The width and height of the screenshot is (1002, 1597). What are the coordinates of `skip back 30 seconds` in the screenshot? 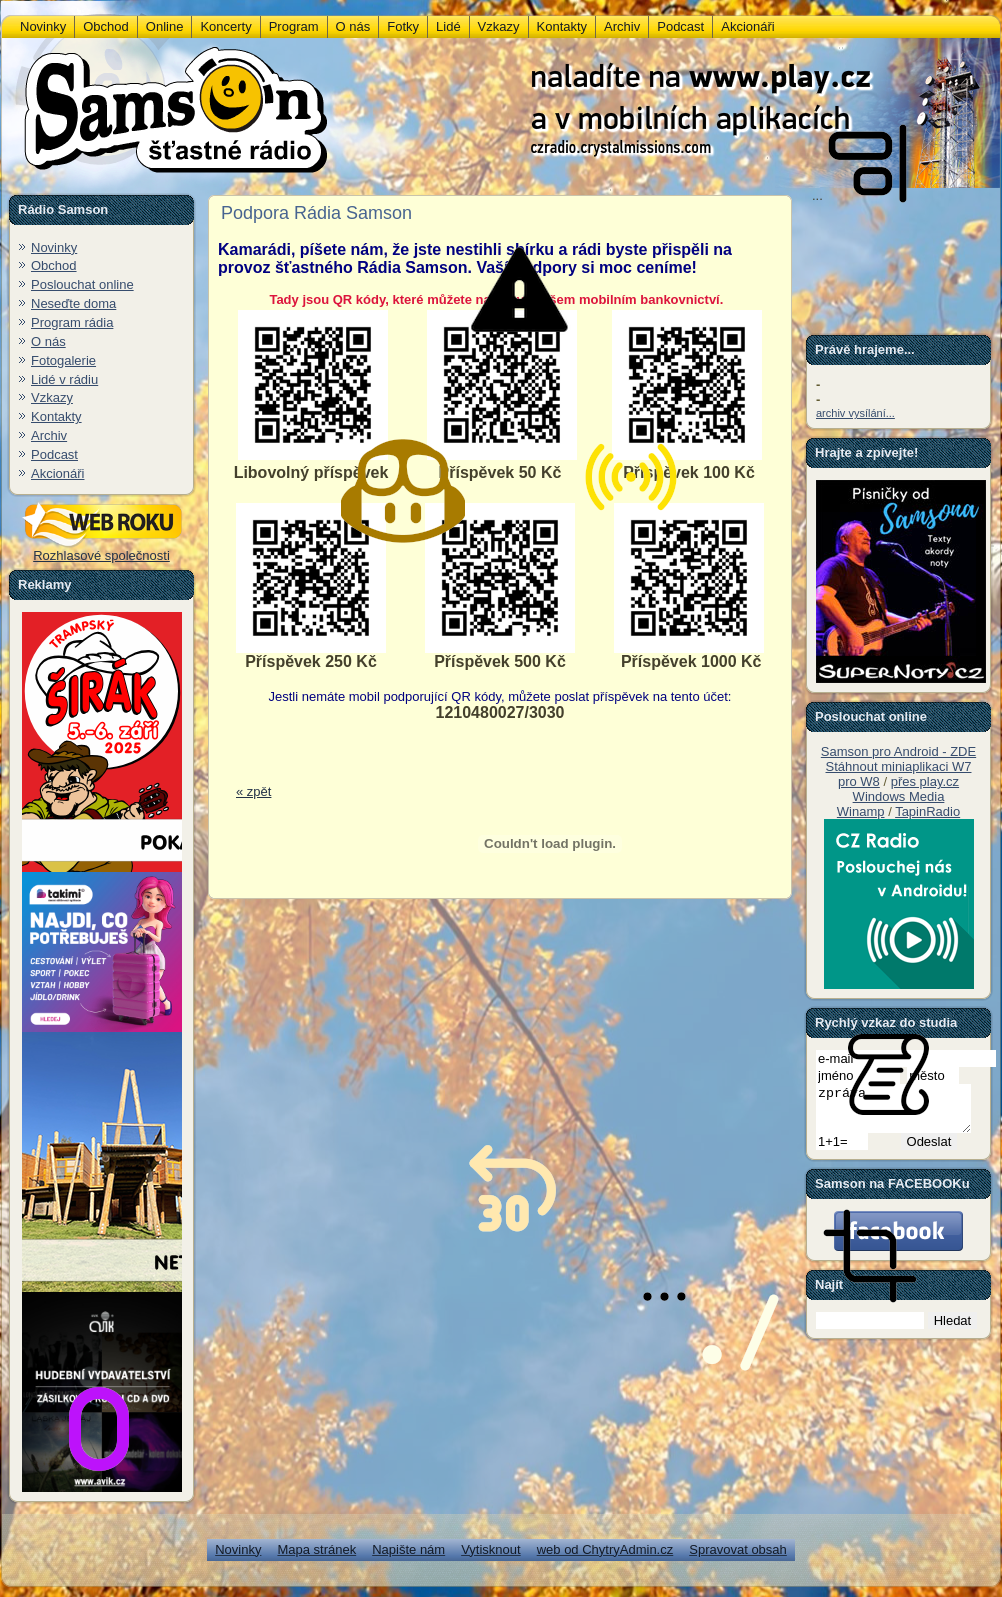 It's located at (510, 1190).